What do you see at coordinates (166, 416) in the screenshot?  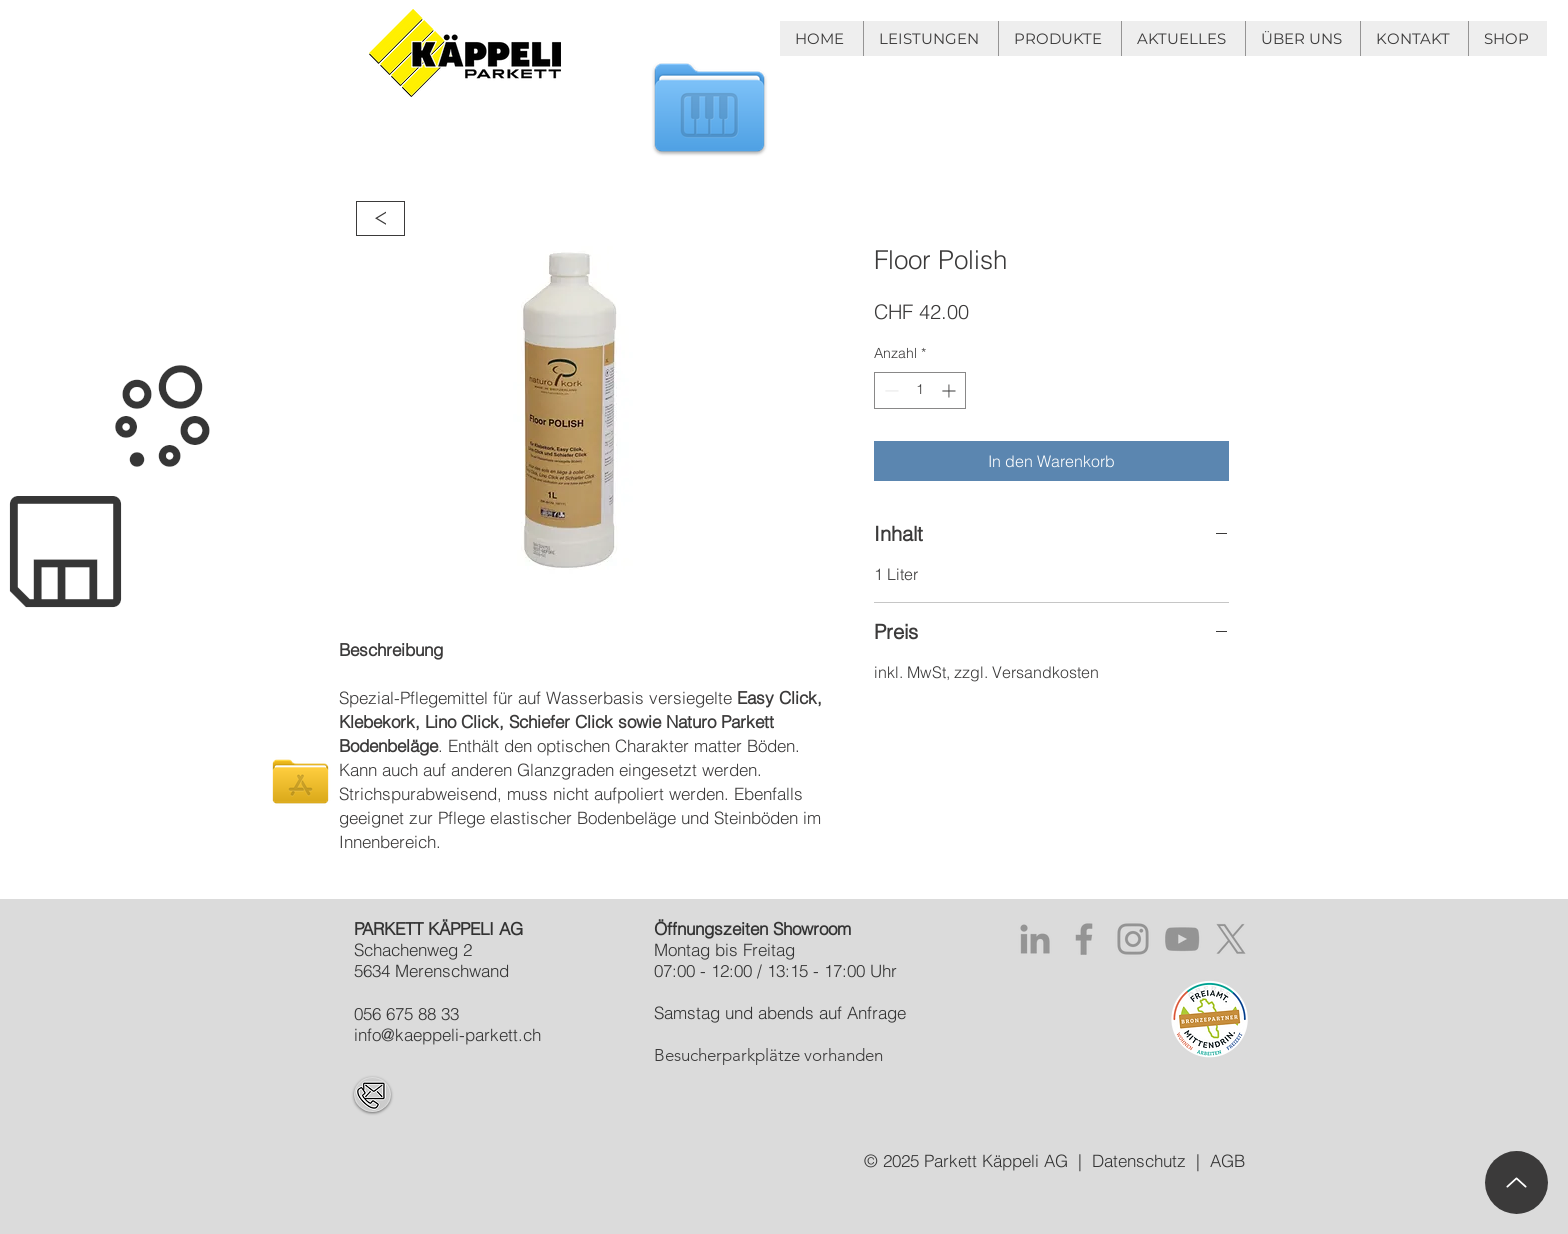 I see `open gnome pie application launcher` at bounding box center [166, 416].